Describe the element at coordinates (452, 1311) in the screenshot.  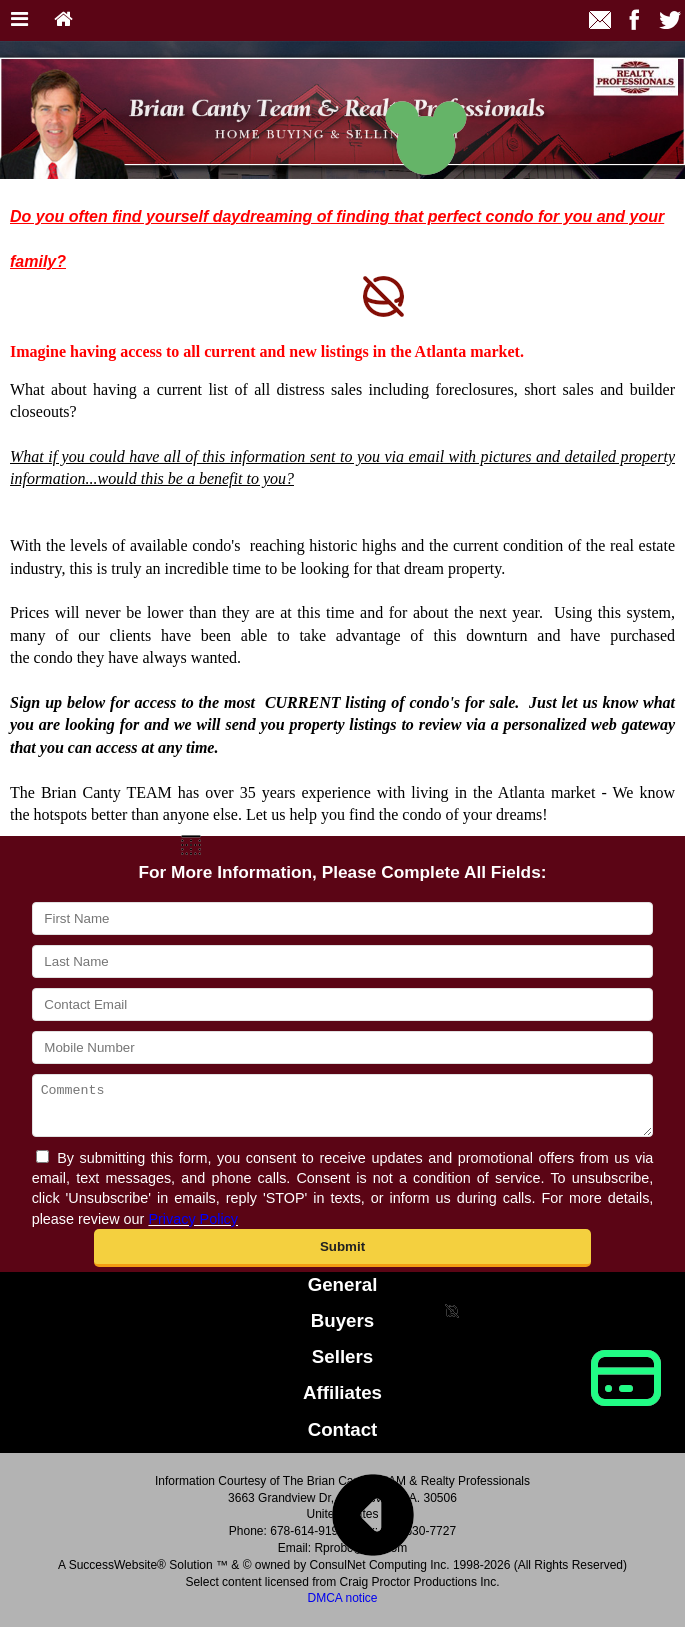
I see `disable ghost mode or incognito browsing` at that location.